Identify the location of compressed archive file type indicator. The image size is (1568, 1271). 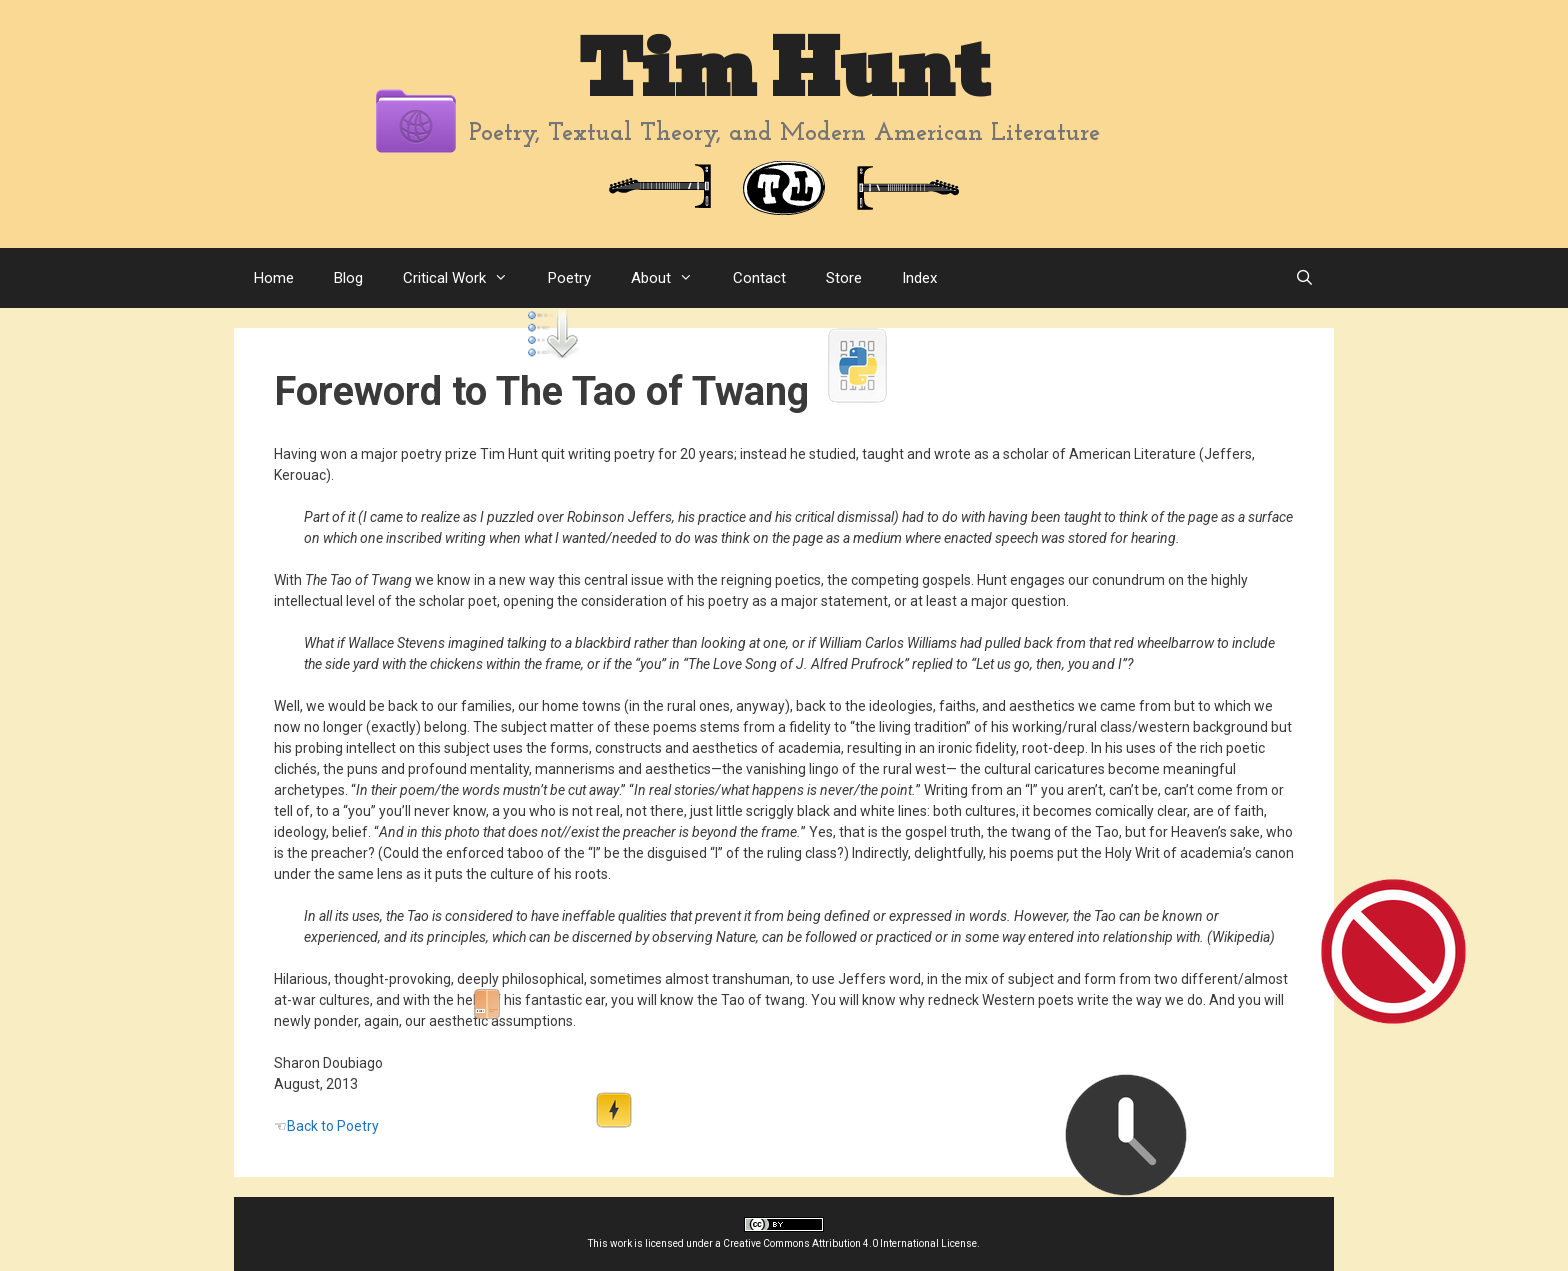
(487, 1004).